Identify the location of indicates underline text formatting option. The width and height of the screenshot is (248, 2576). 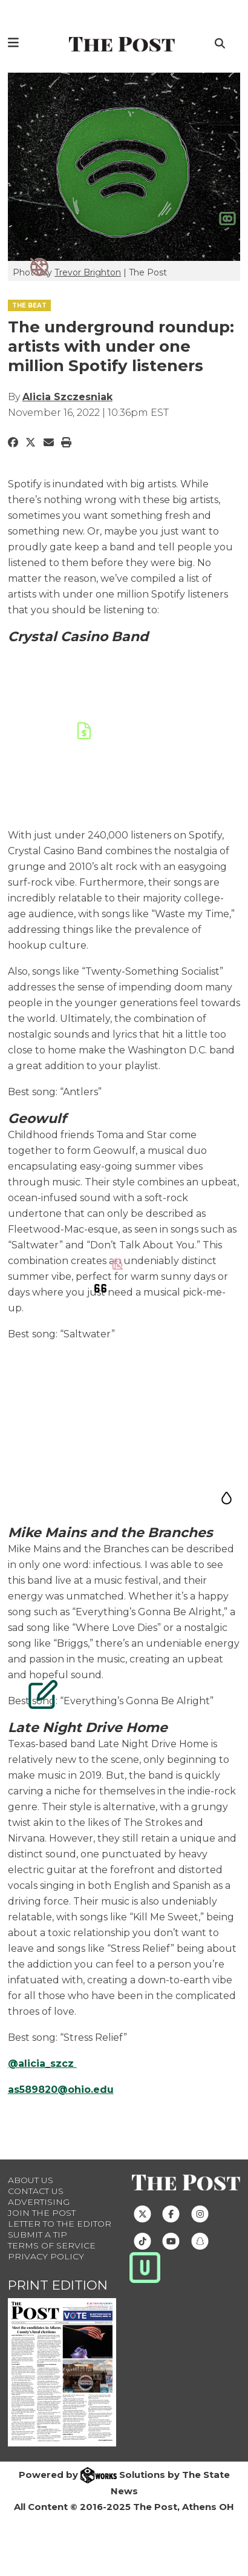
(145, 2267).